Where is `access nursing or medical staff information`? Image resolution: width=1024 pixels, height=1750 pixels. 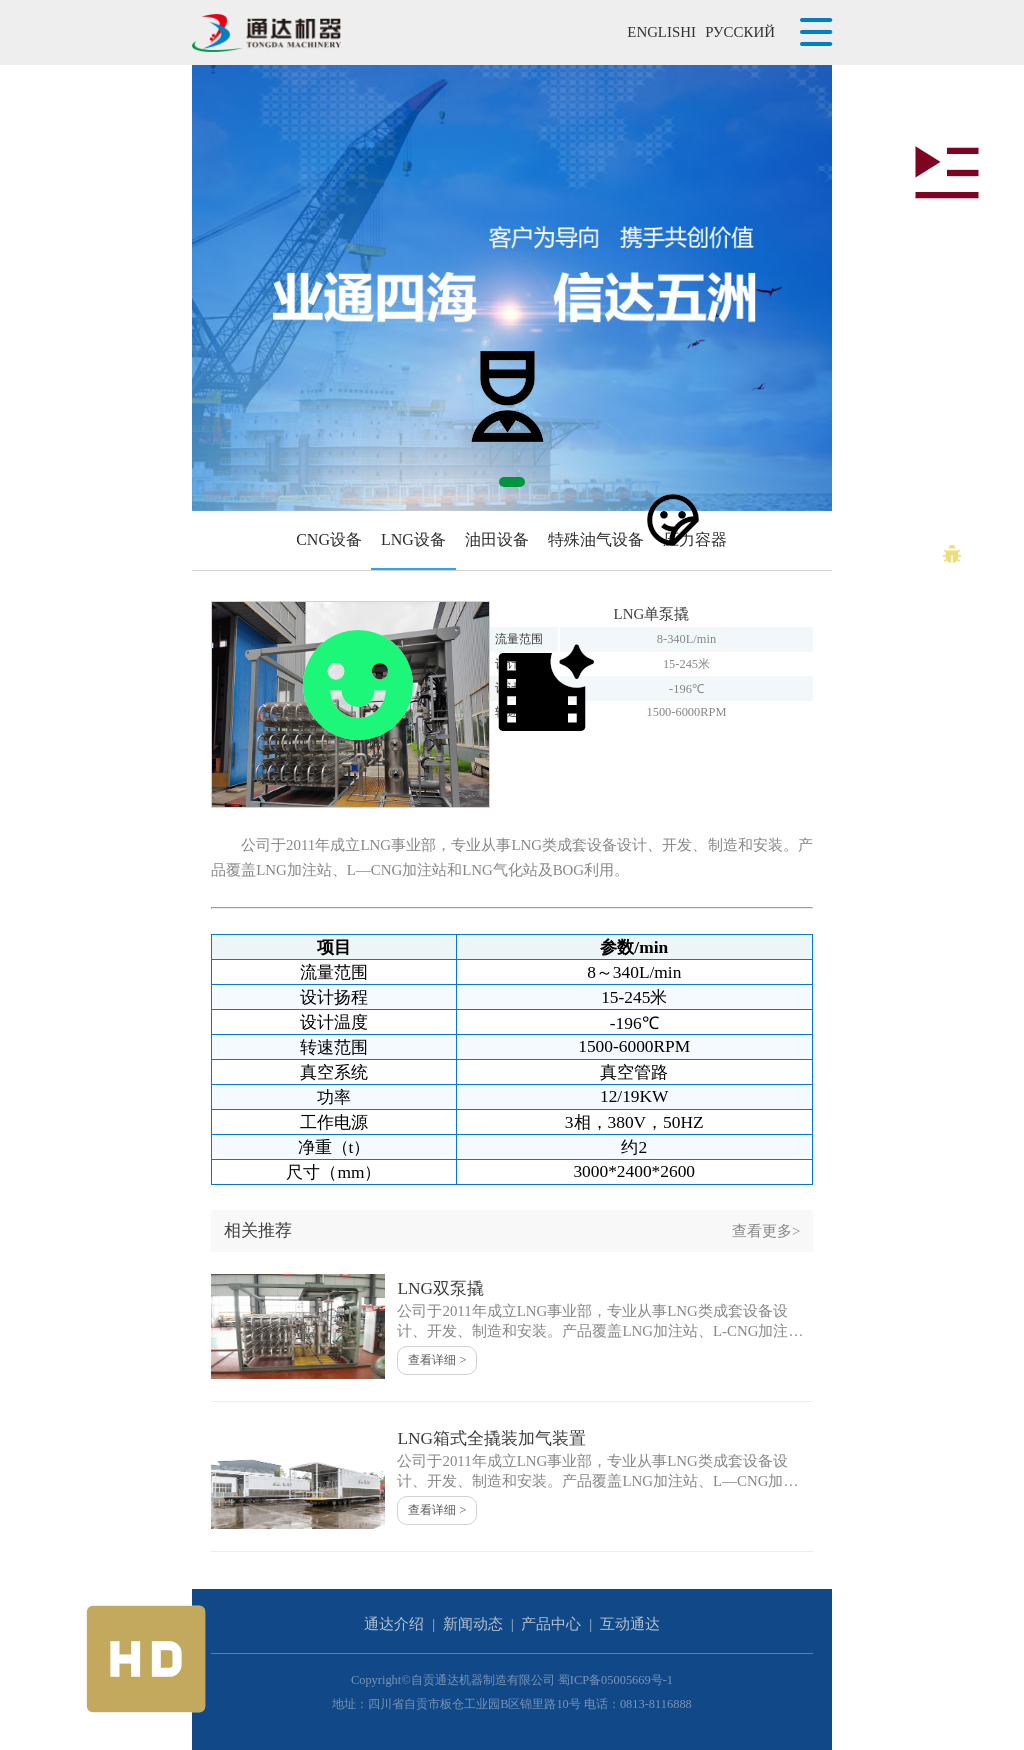
access nursing or medical staff information is located at coordinates (507, 396).